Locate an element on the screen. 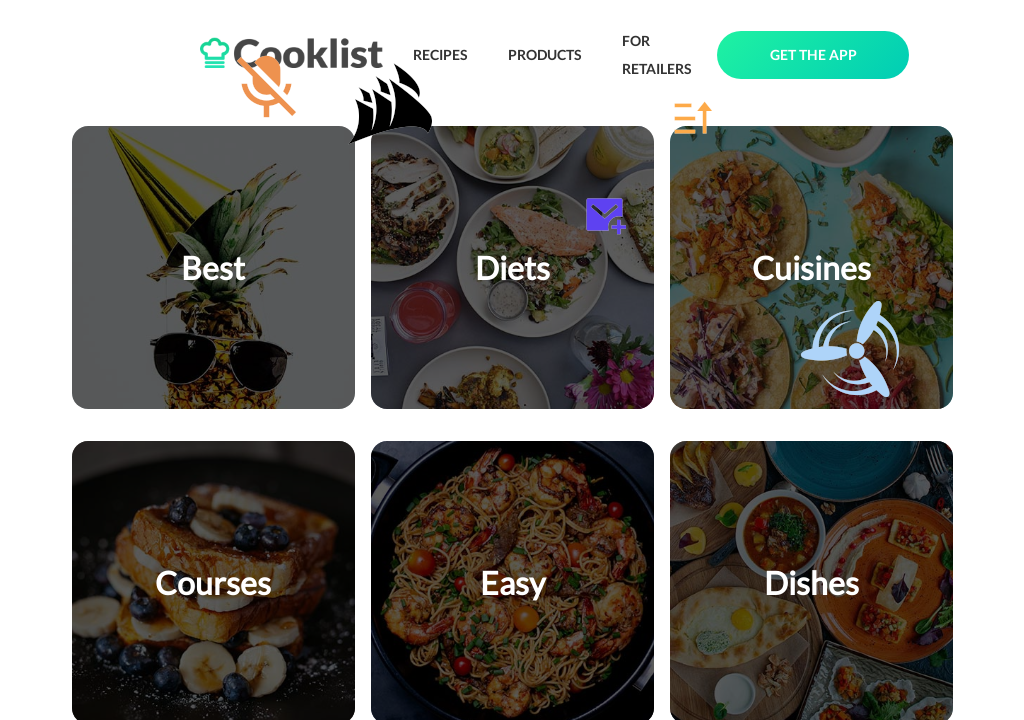 This screenshot has width=1024, height=720. concourse CI/CD platform logo is located at coordinates (850, 349).